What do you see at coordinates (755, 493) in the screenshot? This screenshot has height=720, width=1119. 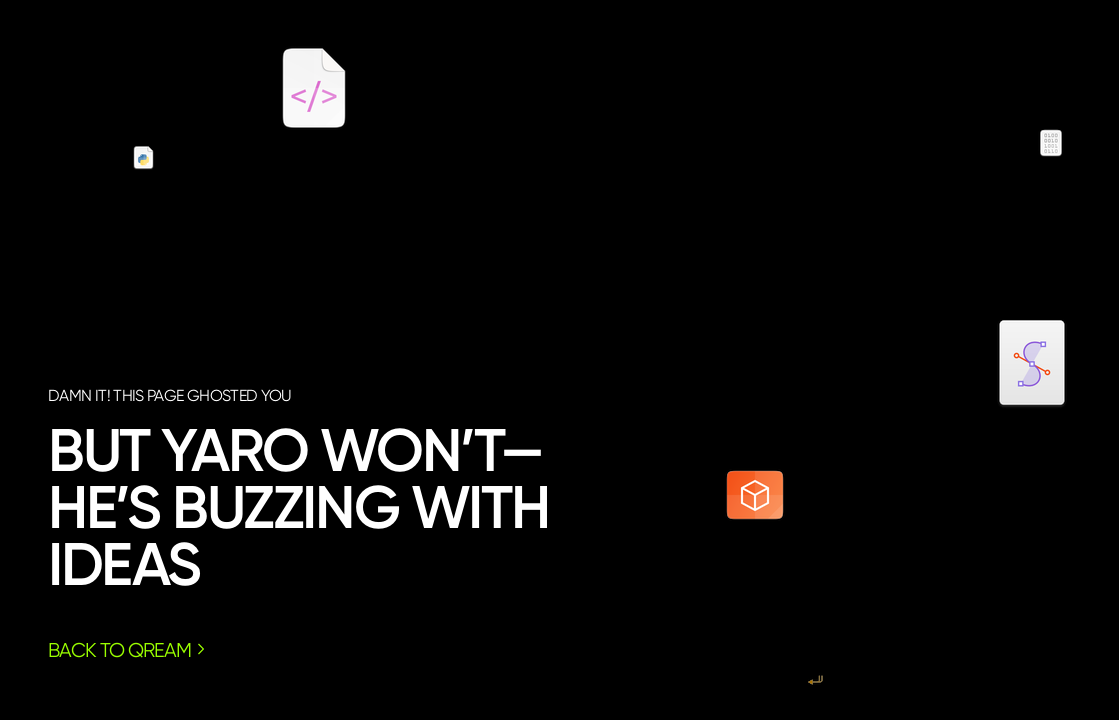 I see `open a 3ds file` at bounding box center [755, 493].